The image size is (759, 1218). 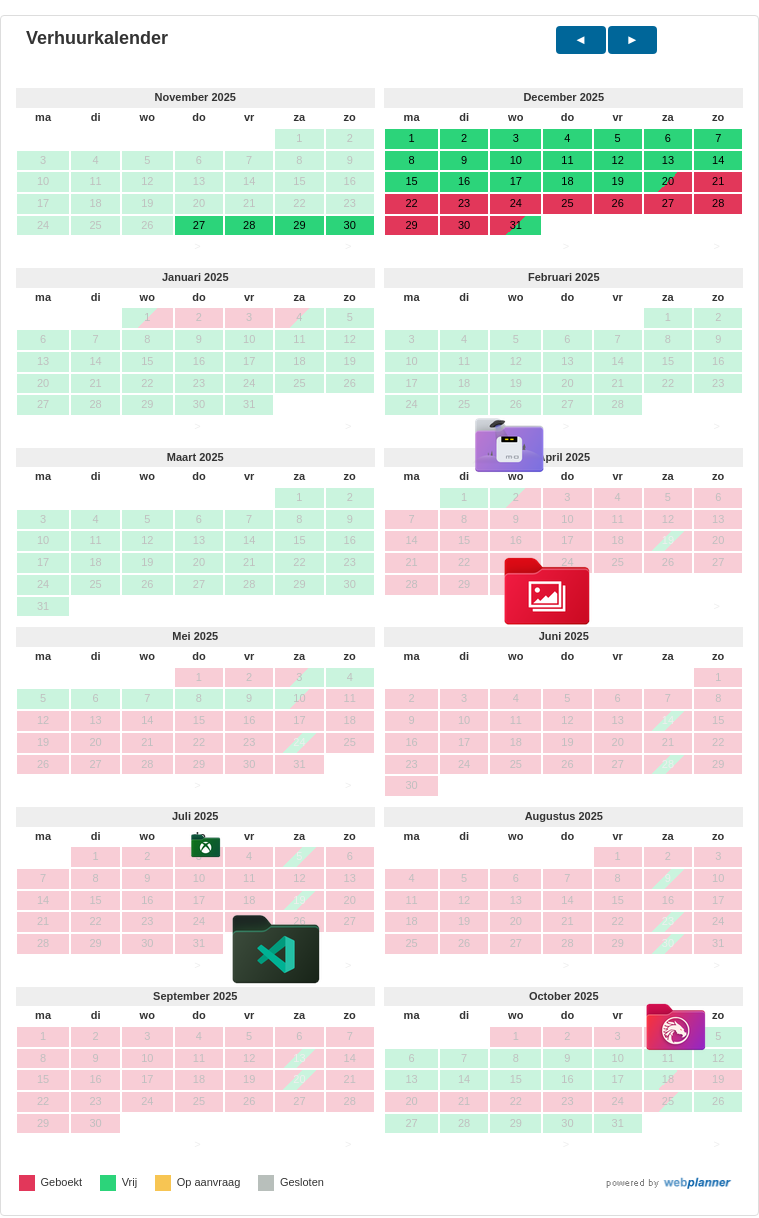 I want to click on open 4K Slideshow Maker project folder, so click(x=546, y=593).